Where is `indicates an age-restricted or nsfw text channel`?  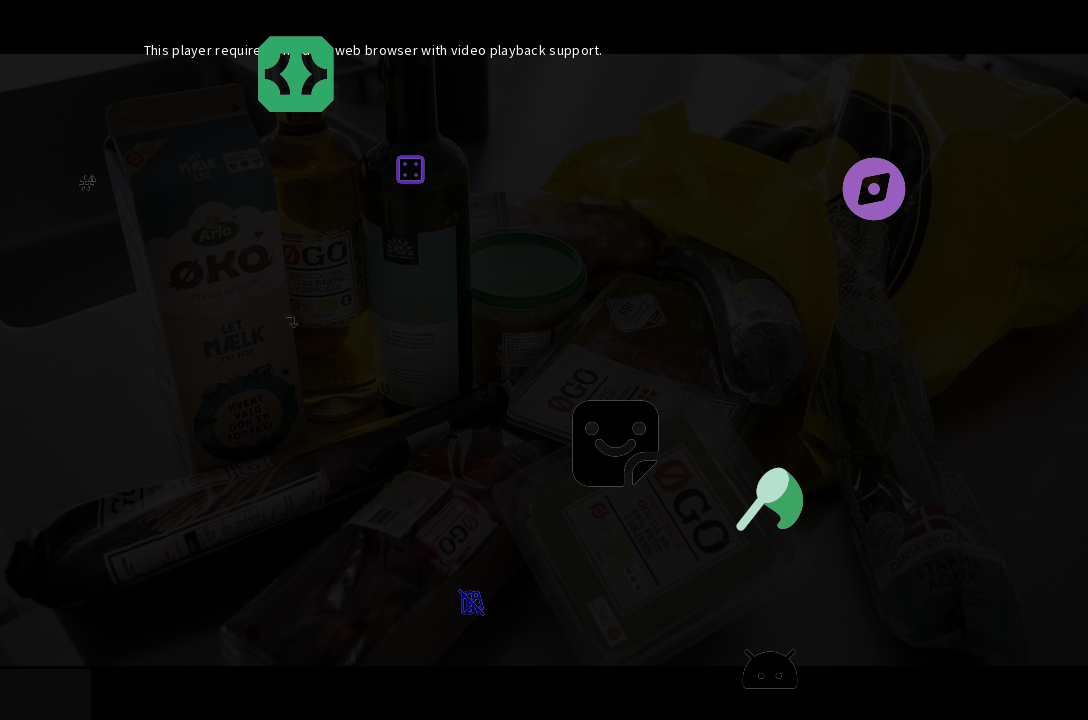
indicates an age-restricted or nsfw text channel is located at coordinates (87, 183).